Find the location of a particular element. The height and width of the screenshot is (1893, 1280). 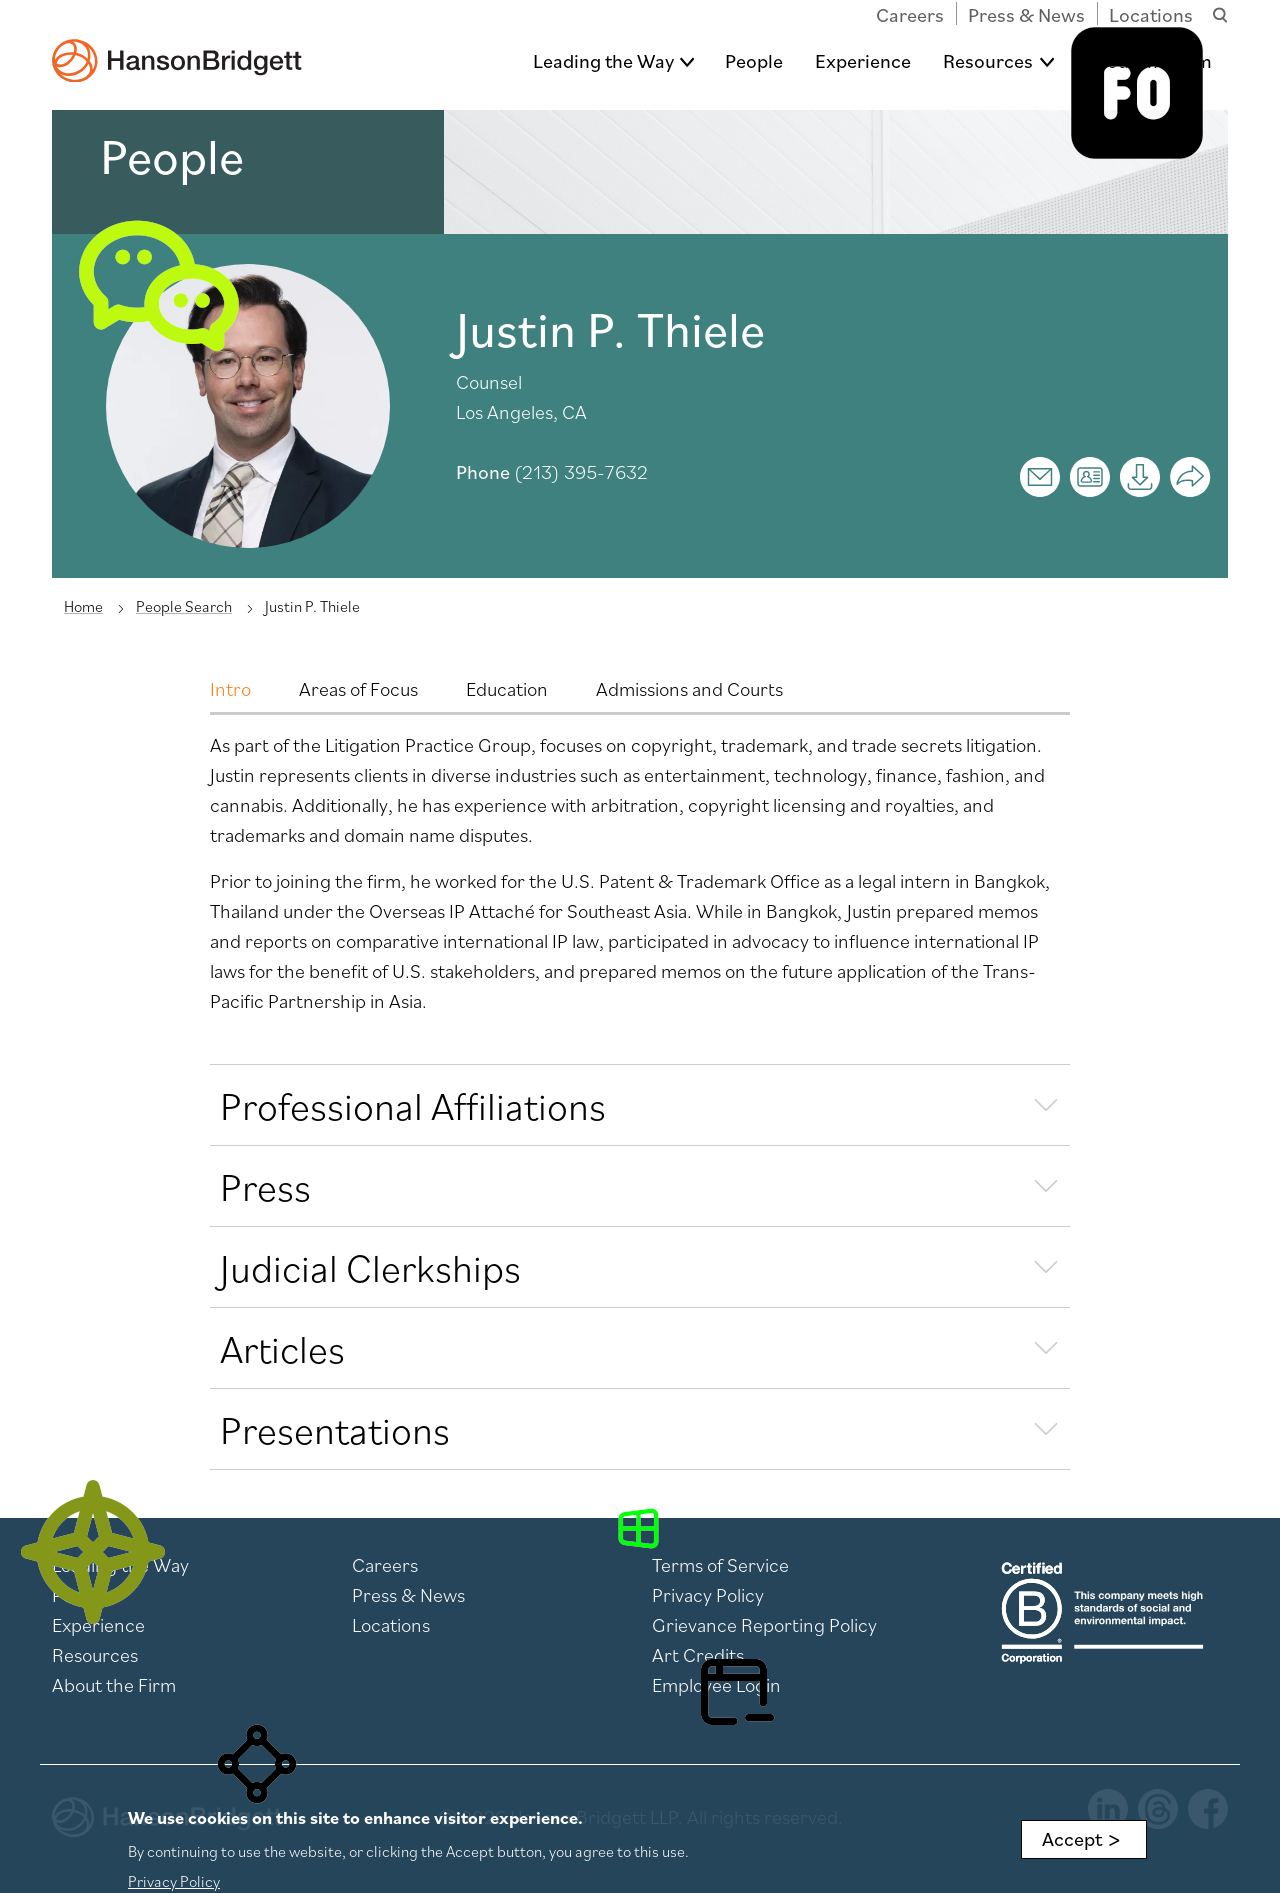

view compass or navigation orientation is located at coordinates (93, 1552).